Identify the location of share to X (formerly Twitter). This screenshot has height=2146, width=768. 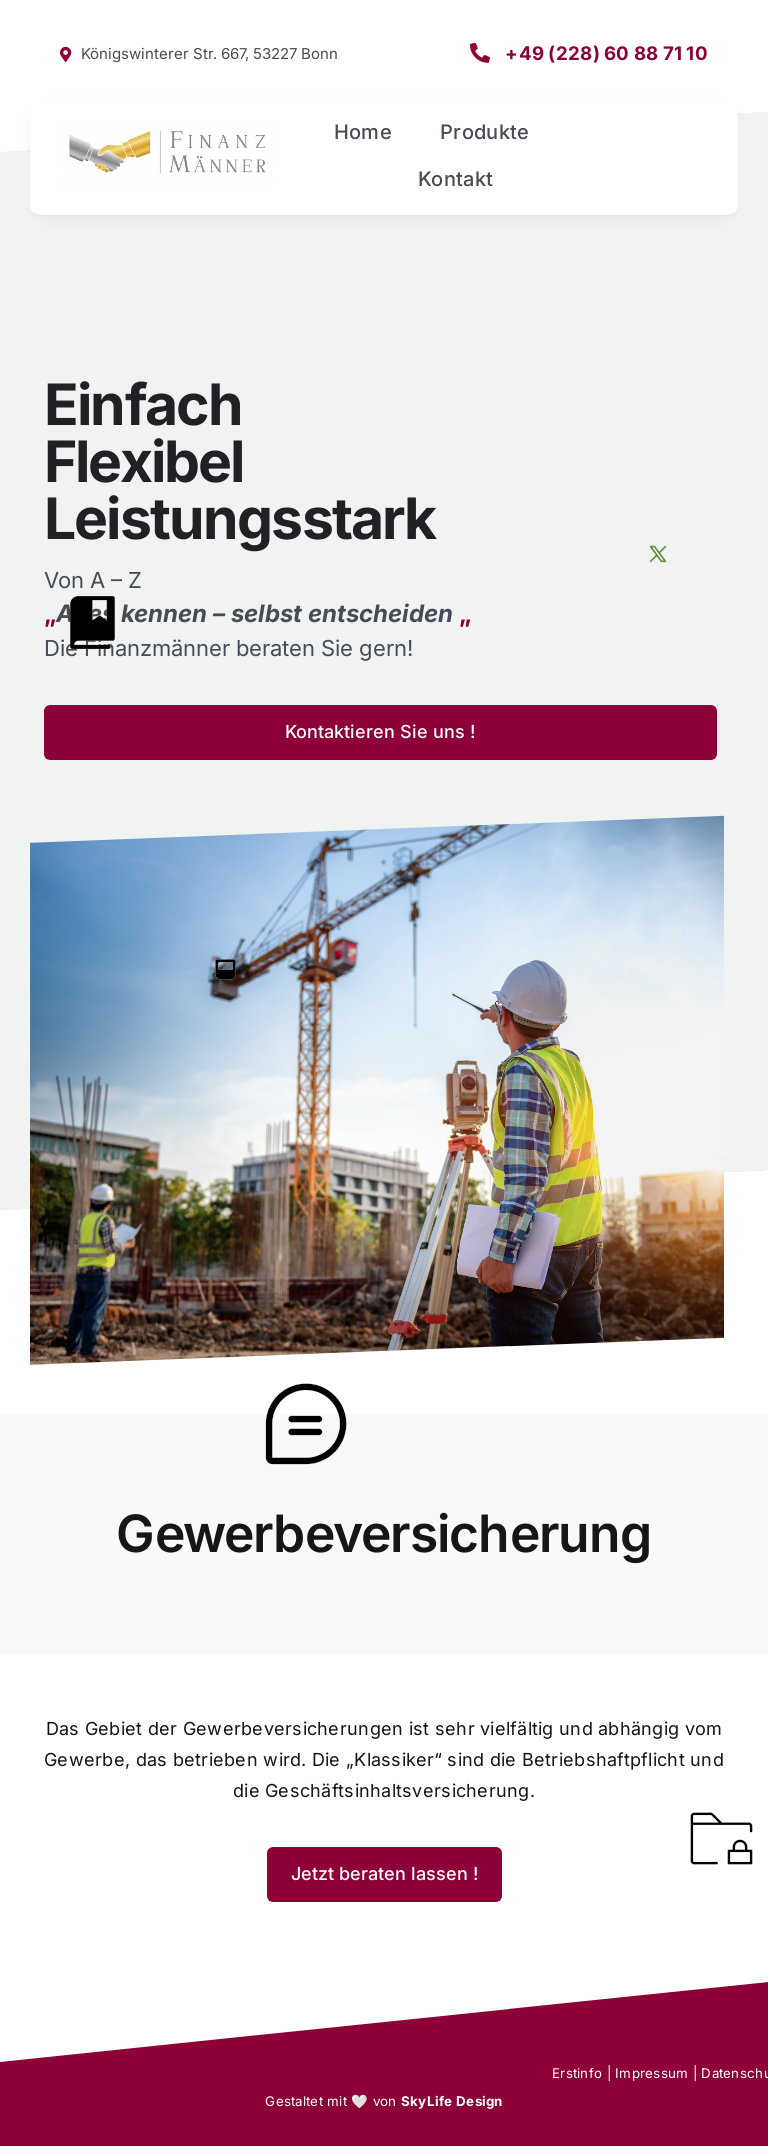
(658, 554).